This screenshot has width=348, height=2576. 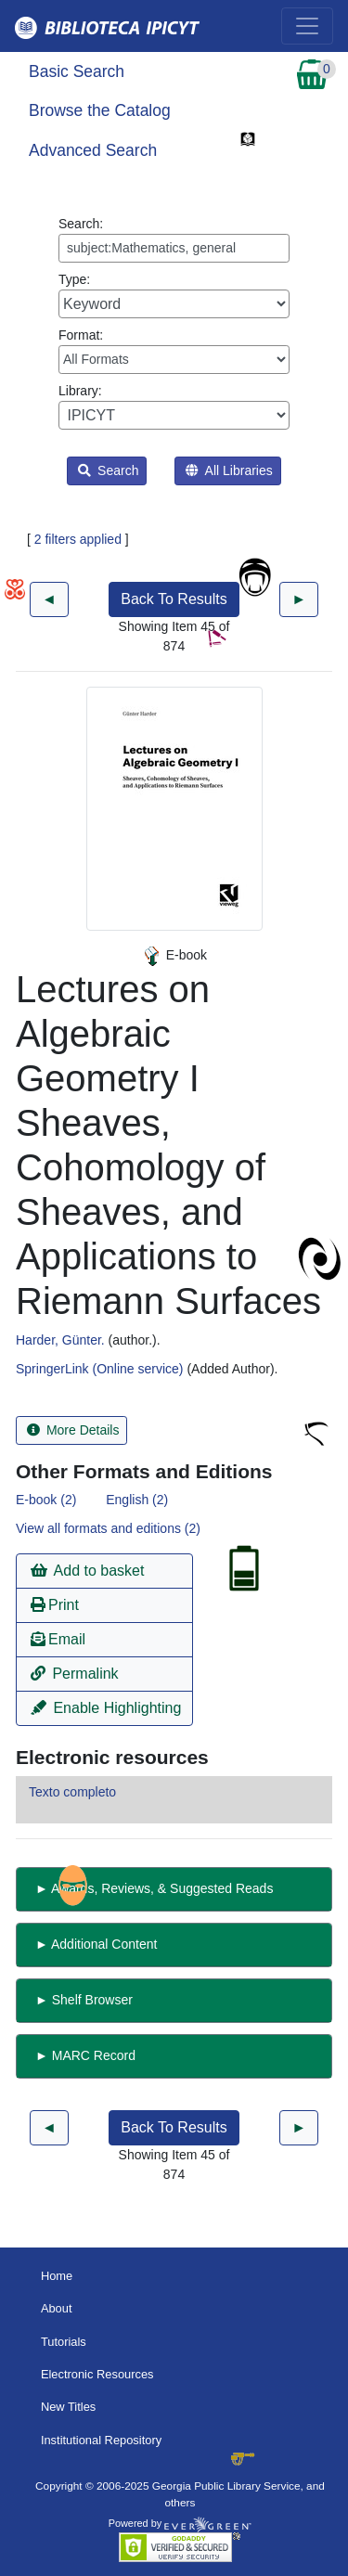 I want to click on indicates battery at 50% charge, so click(x=244, y=1568).